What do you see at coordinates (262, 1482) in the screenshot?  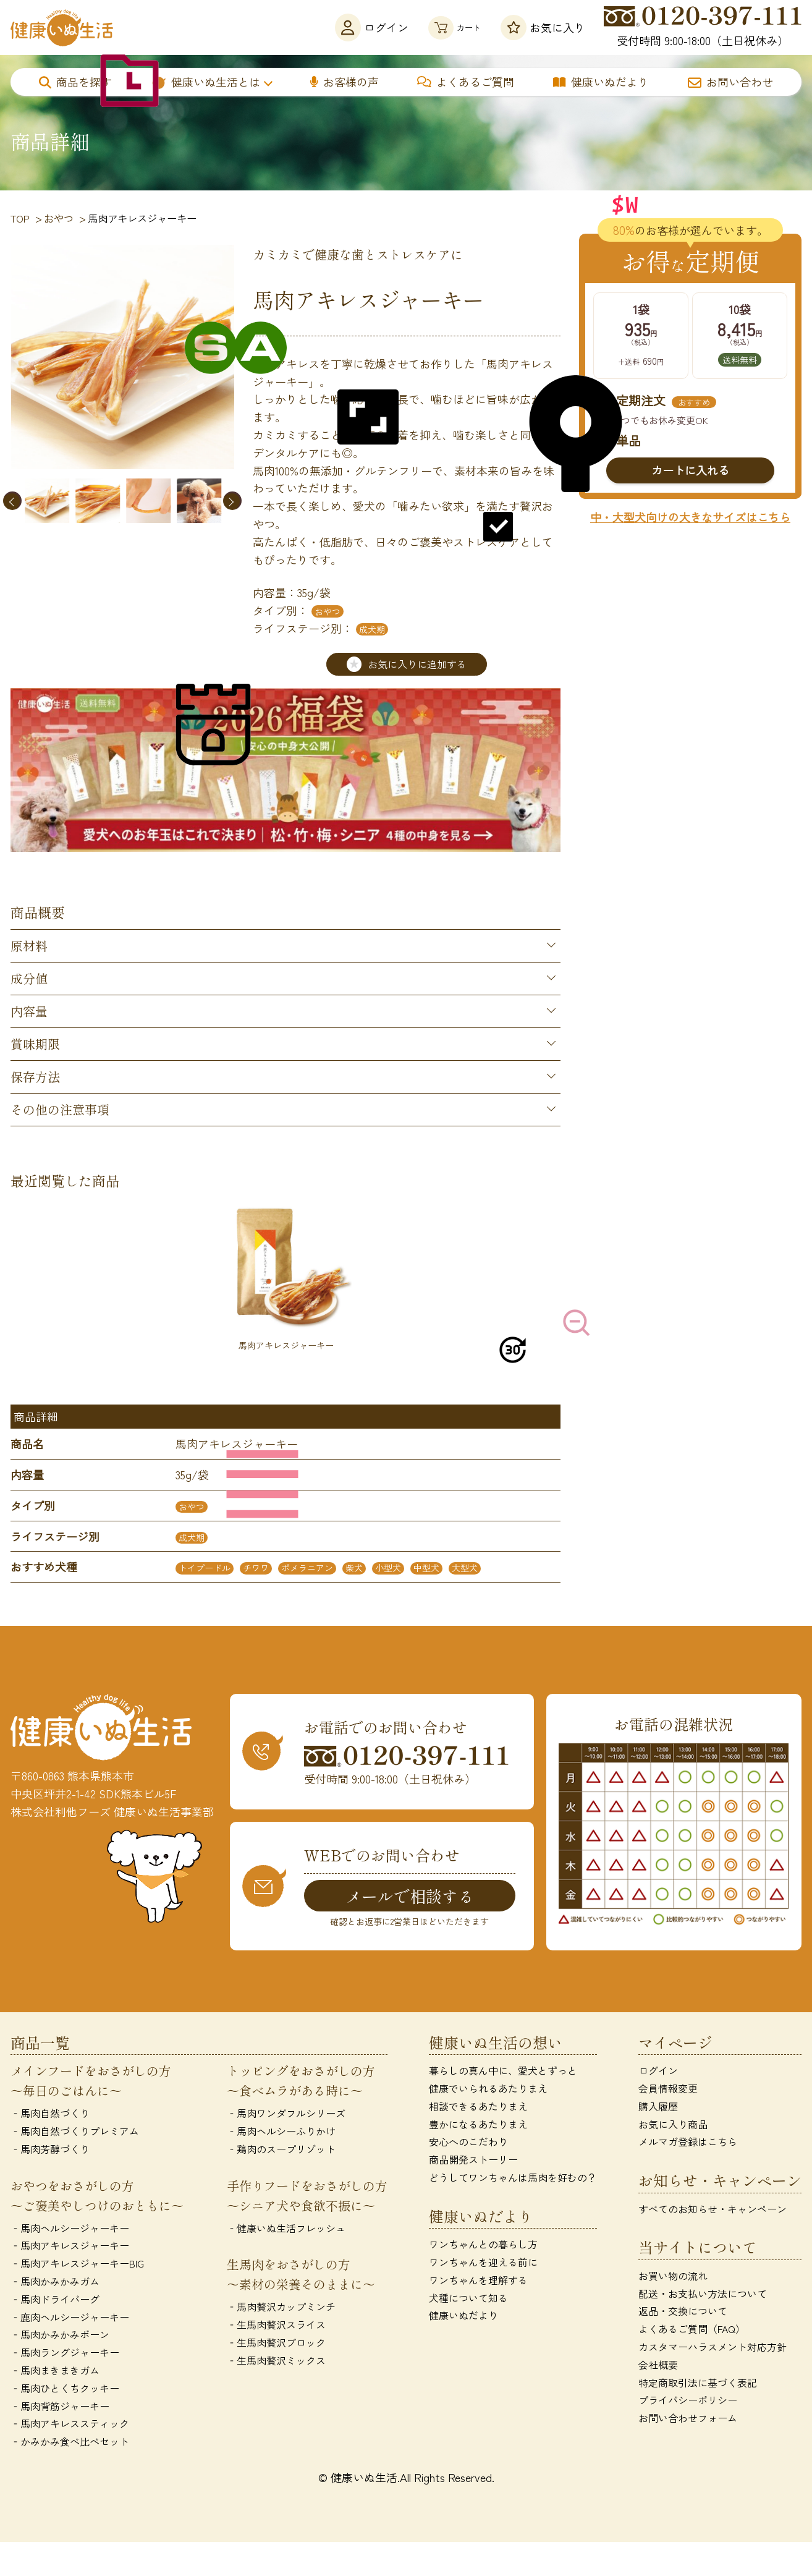 I see `justify text alignment` at bounding box center [262, 1482].